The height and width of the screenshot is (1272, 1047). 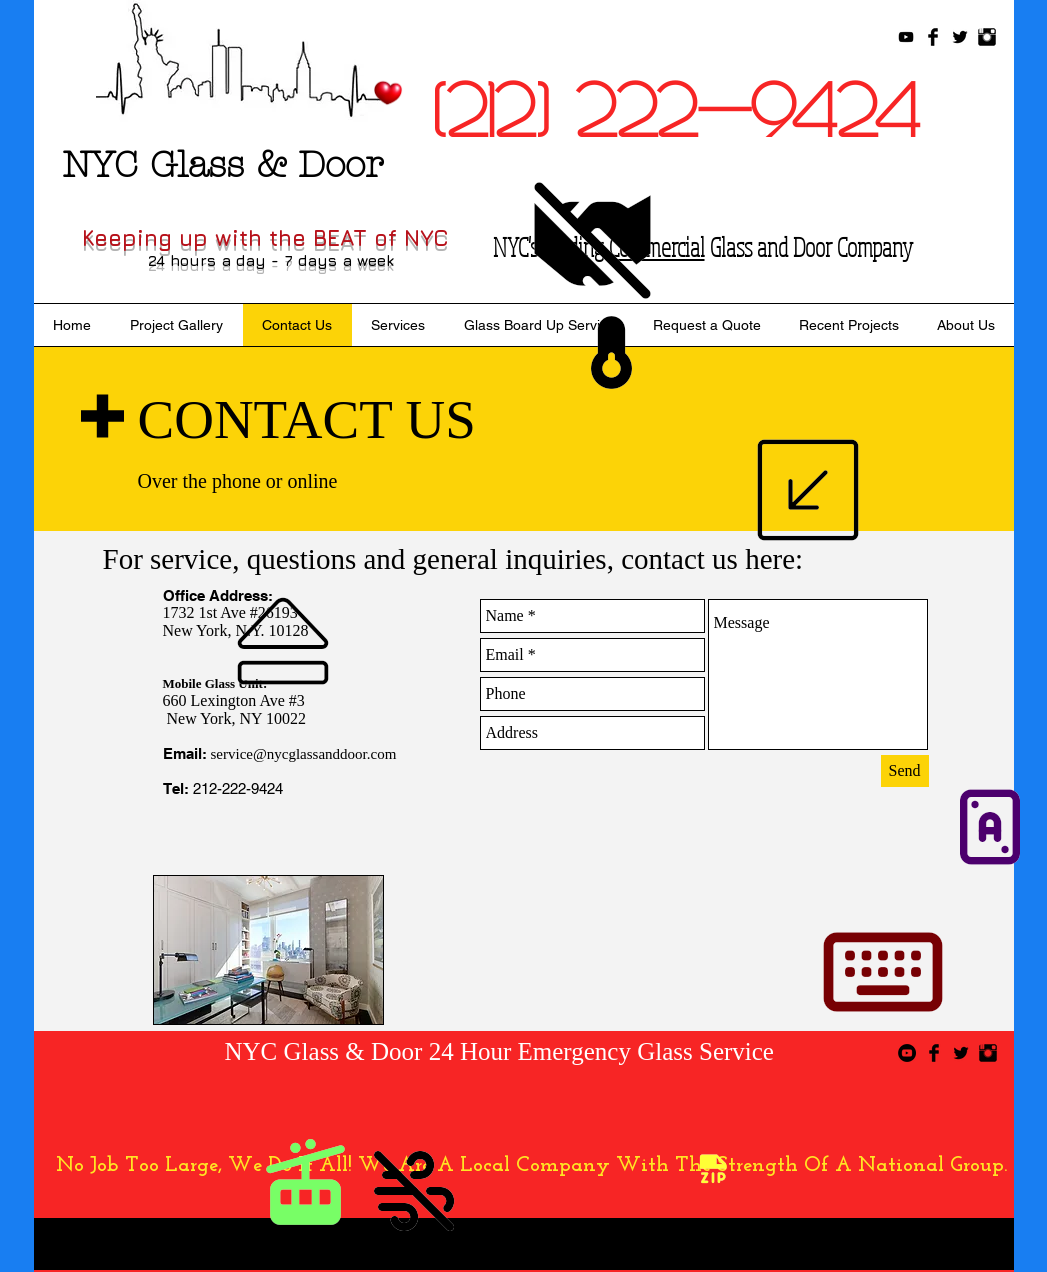 What do you see at coordinates (611, 352) in the screenshot?
I see `indicates low temperature reading` at bounding box center [611, 352].